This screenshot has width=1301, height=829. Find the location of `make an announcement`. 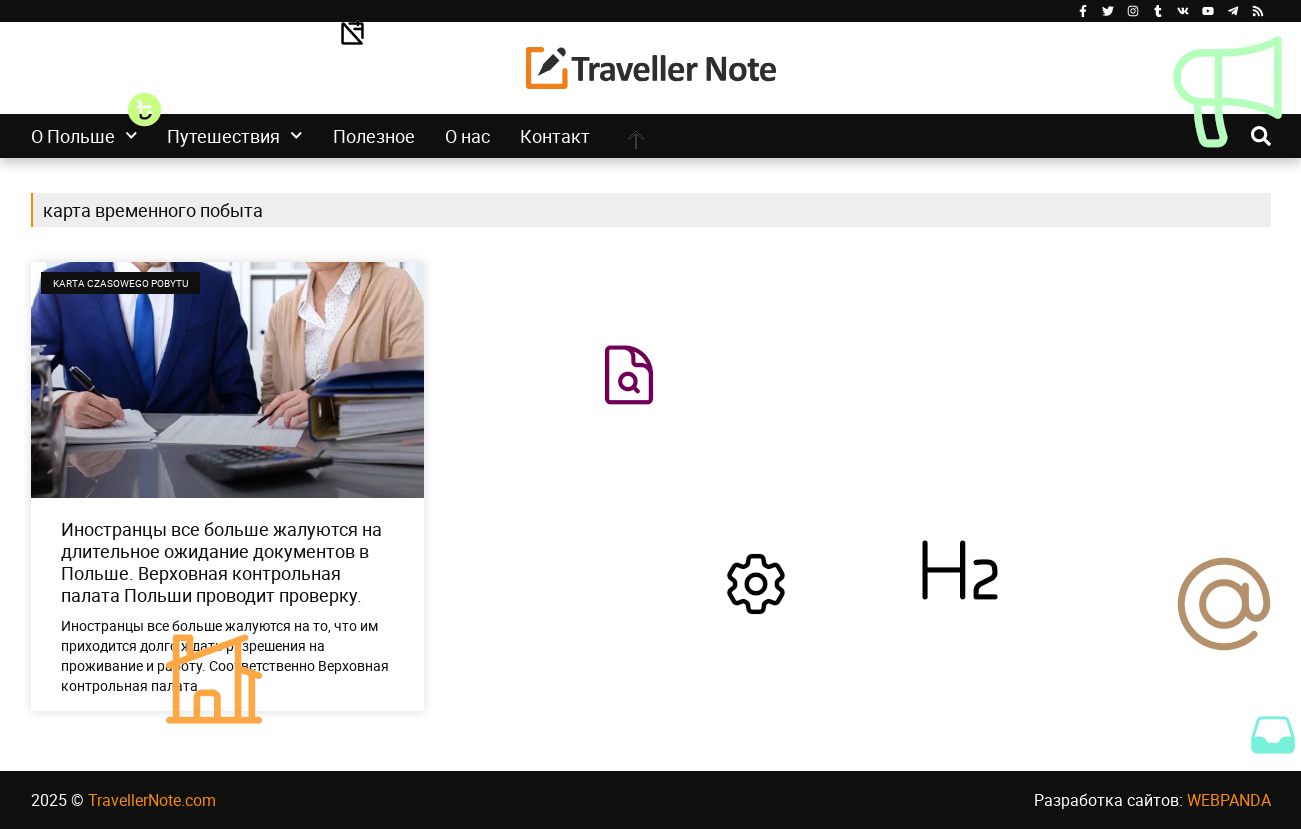

make an announcement is located at coordinates (1230, 93).